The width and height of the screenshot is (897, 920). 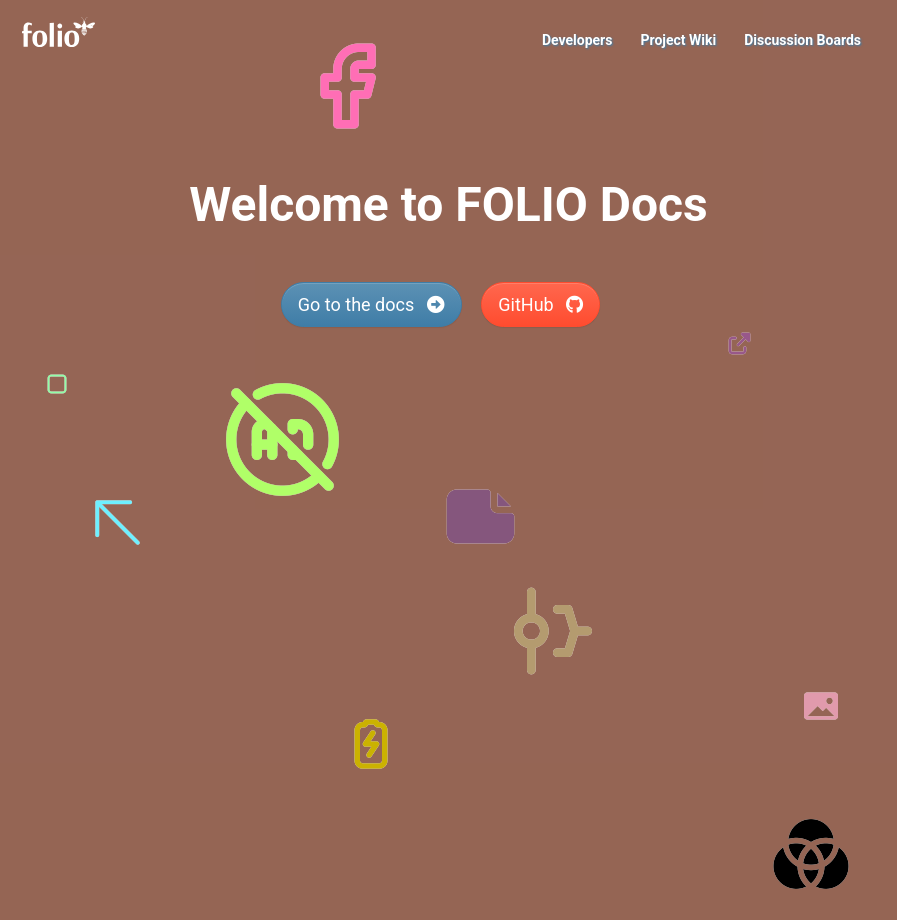 I want to click on navigate back or return to previous screen, so click(x=117, y=522).